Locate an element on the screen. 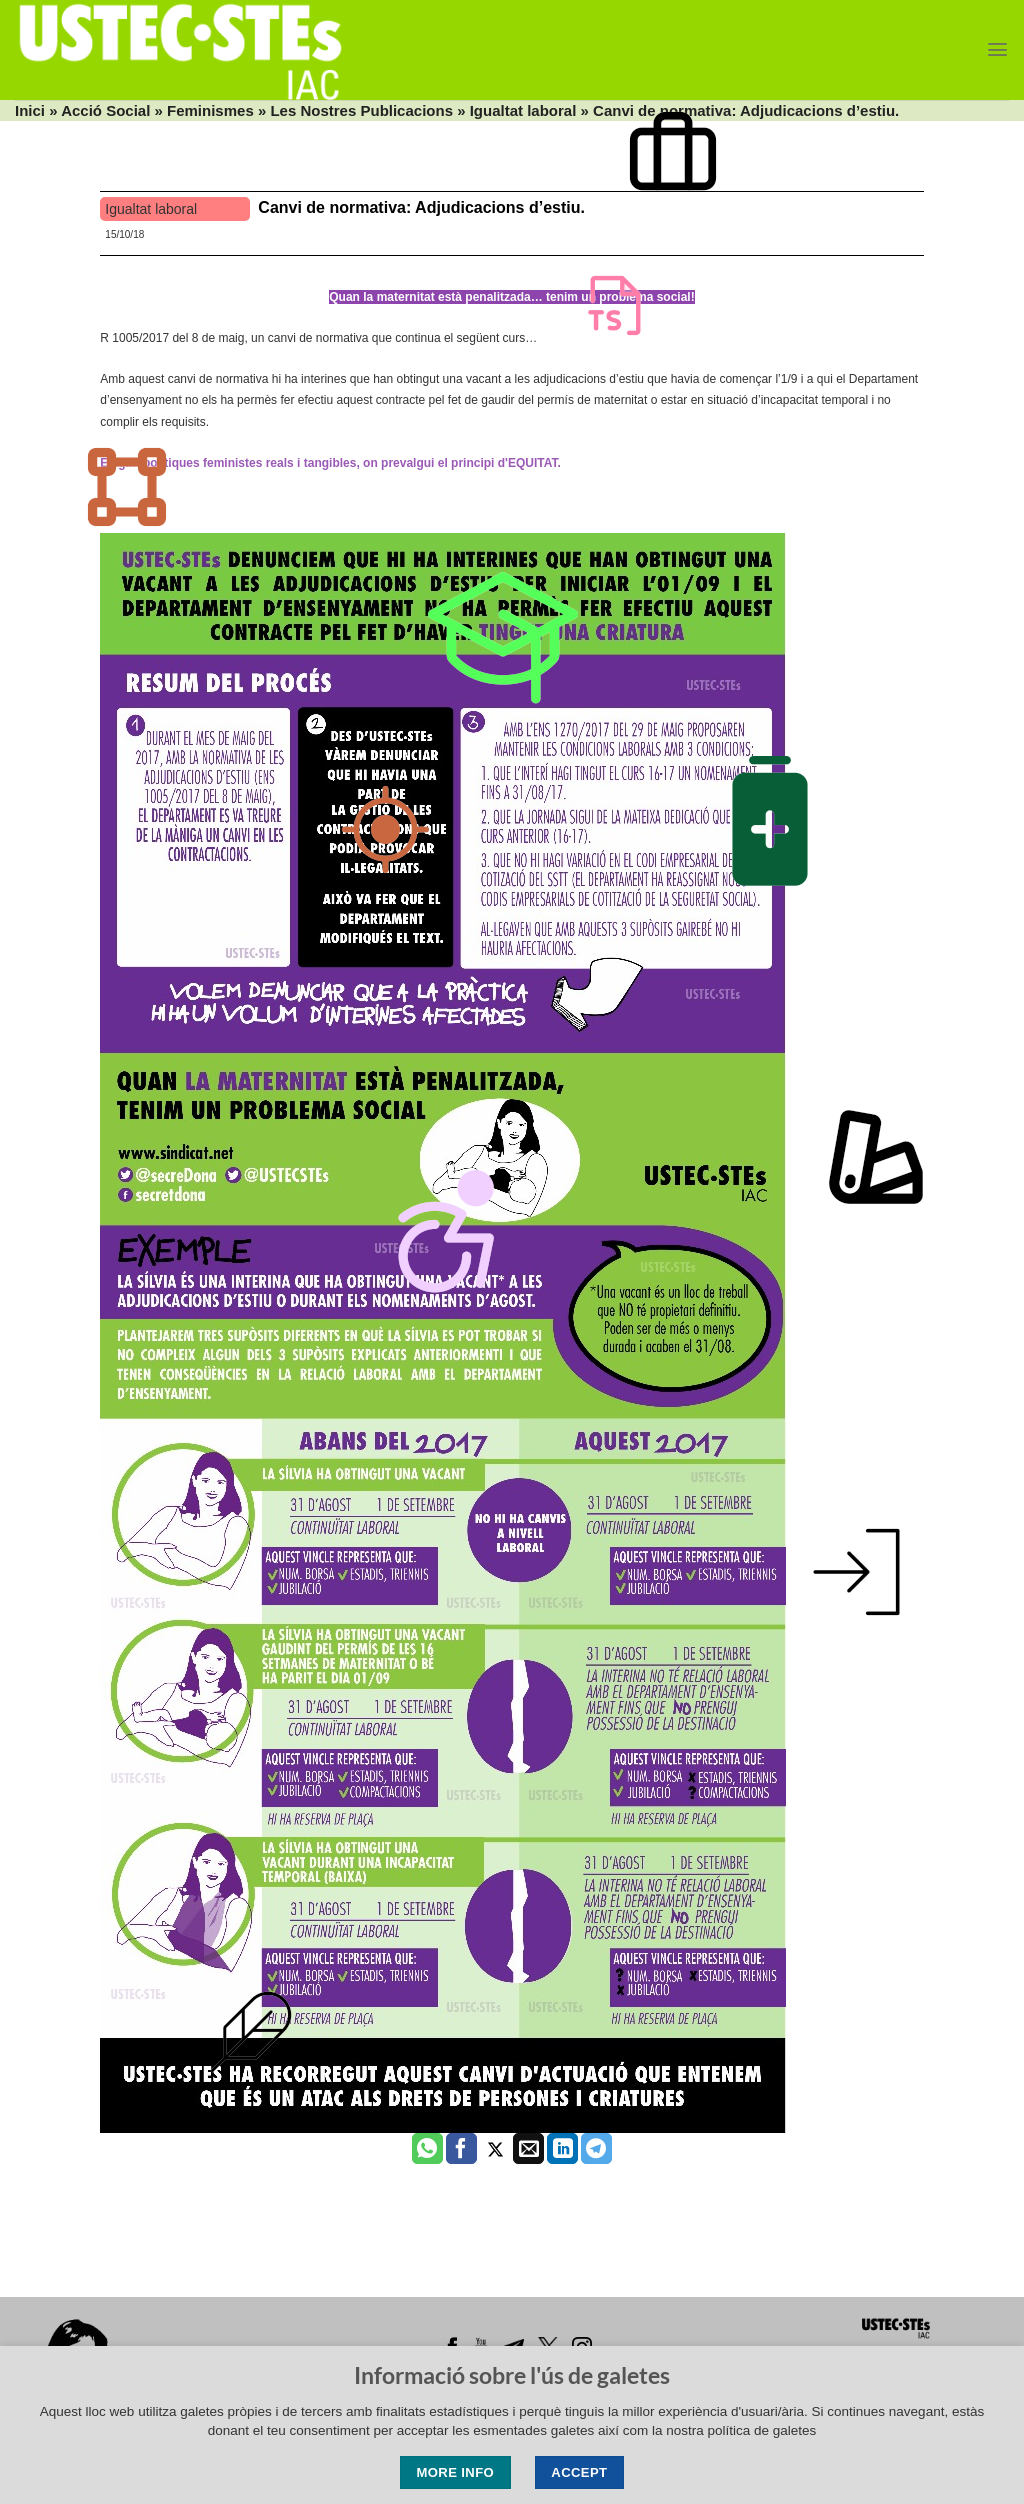 This screenshot has width=1024, height=2504. lock onto current GPS location is located at coordinates (385, 829).